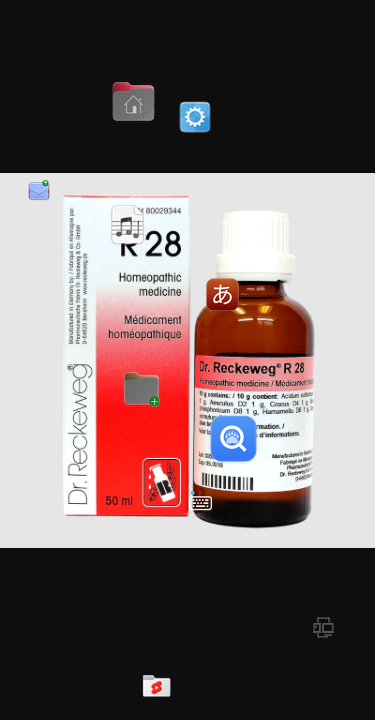 The height and width of the screenshot is (720, 375). Describe the element at coordinates (127, 224) in the screenshot. I see `a melody or music audio file` at that location.